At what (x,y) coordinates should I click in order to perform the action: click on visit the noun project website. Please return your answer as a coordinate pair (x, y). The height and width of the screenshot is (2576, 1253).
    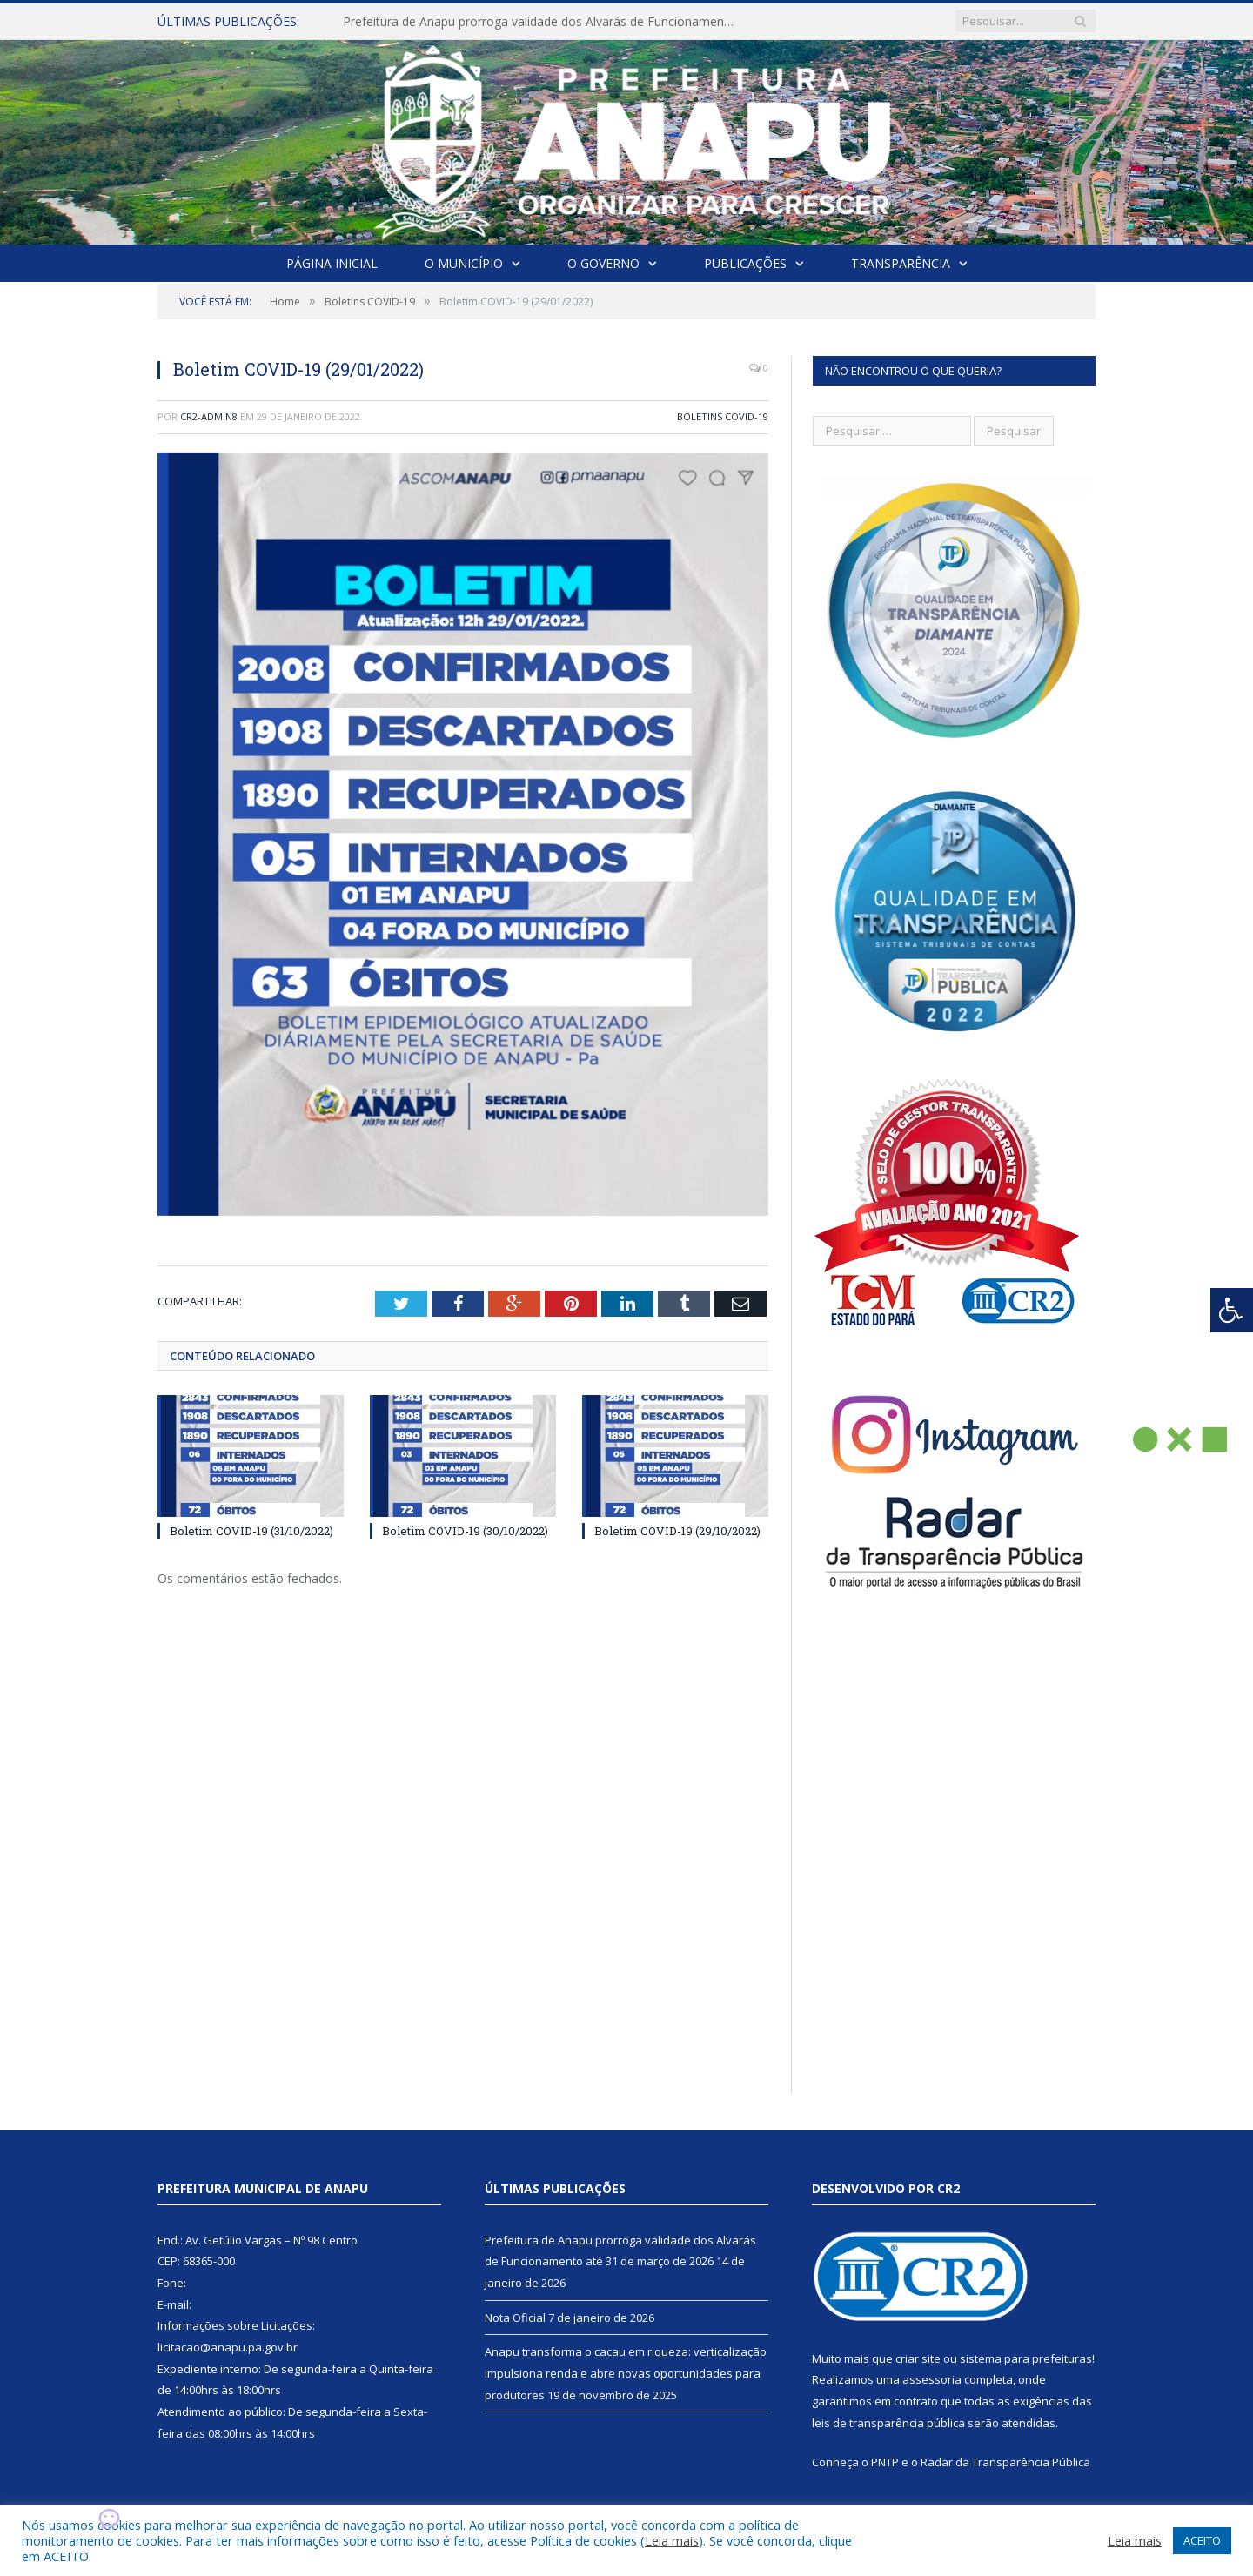
    Looking at the image, I should click on (1180, 1439).